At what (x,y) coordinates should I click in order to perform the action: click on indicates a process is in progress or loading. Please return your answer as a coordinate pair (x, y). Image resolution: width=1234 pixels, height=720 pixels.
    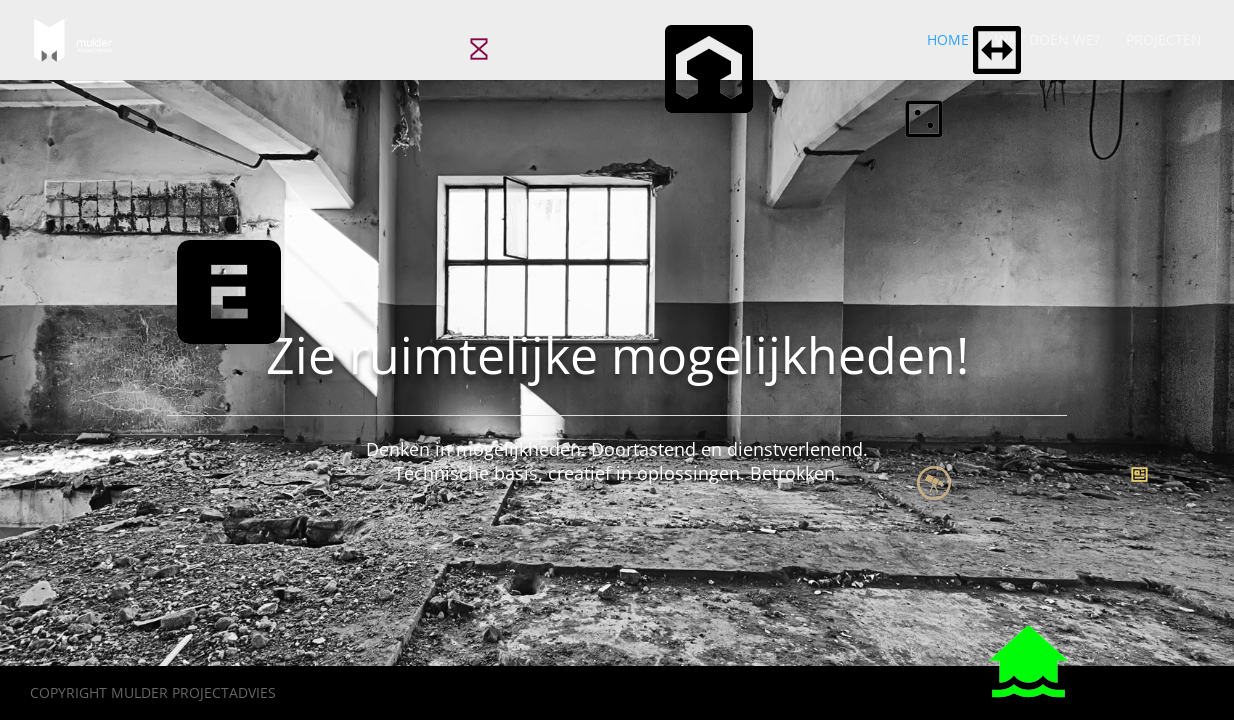
    Looking at the image, I should click on (479, 49).